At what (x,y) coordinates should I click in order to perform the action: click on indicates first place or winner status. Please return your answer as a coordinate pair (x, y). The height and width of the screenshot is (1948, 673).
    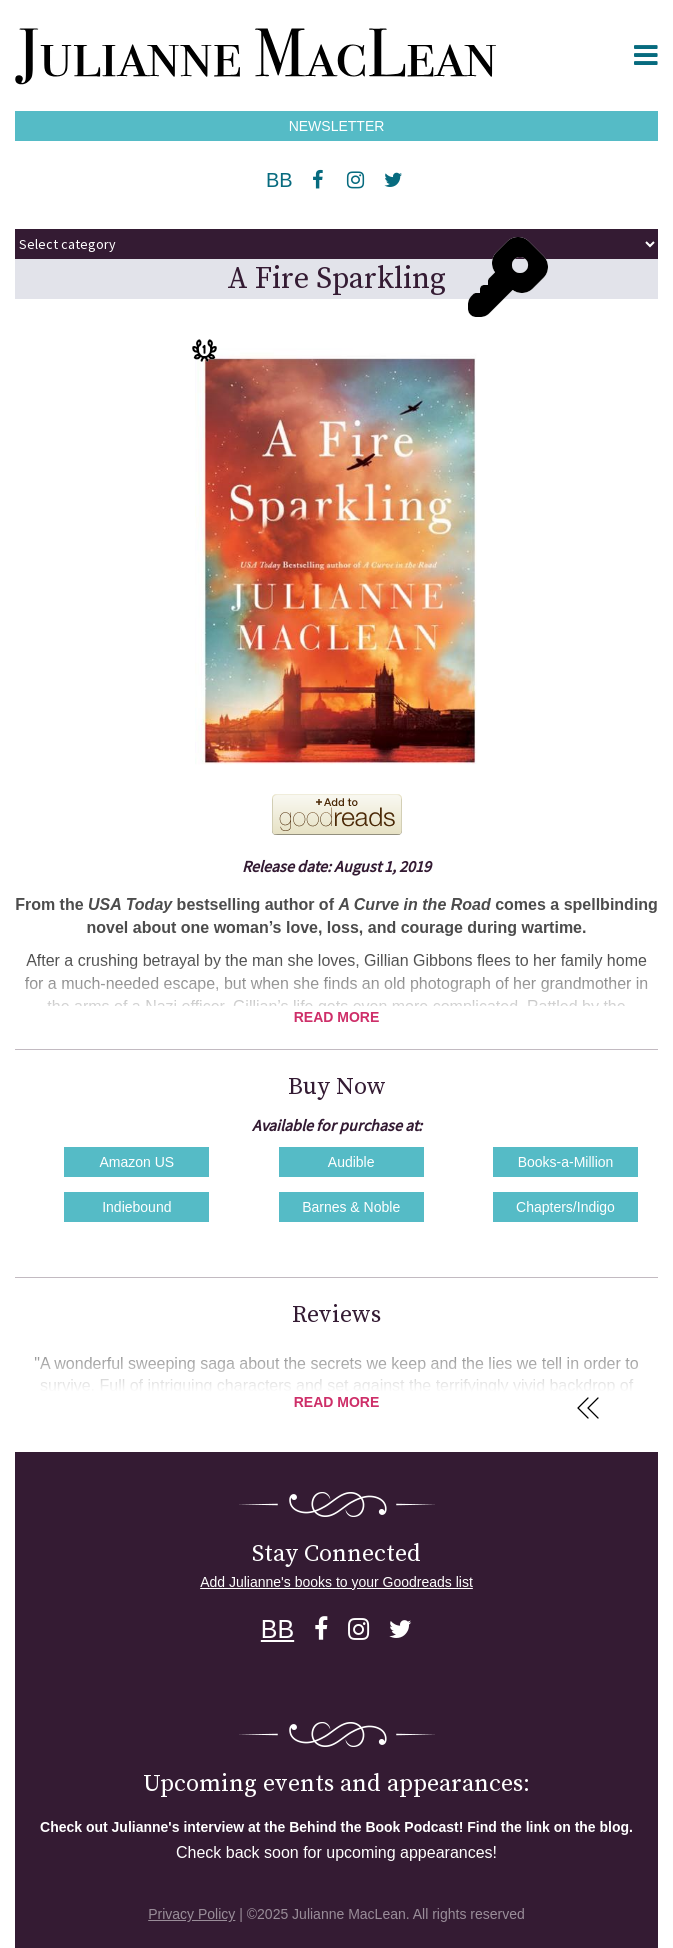
    Looking at the image, I should click on (204, 350).